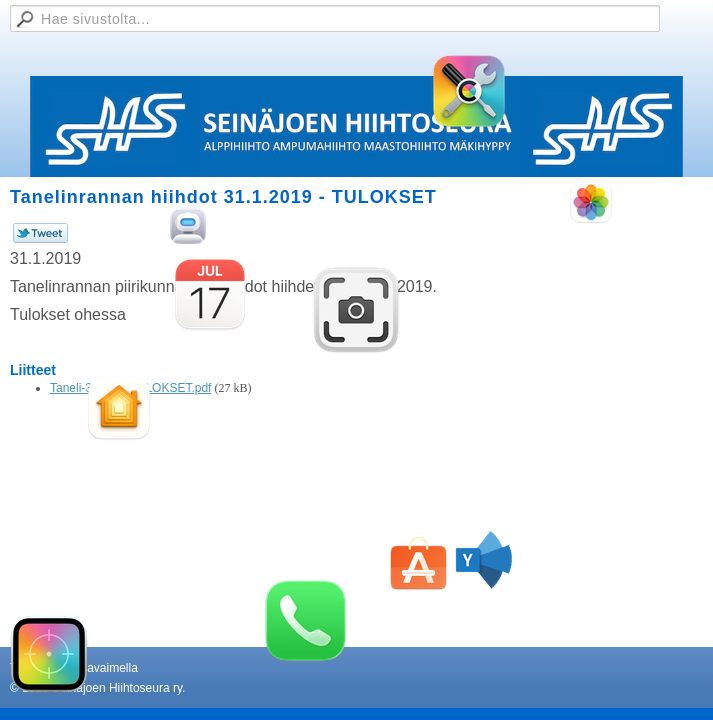  Describe the element at coordinates (119, 408) in the screenshot. I see `open the Apple Home app` at that location.